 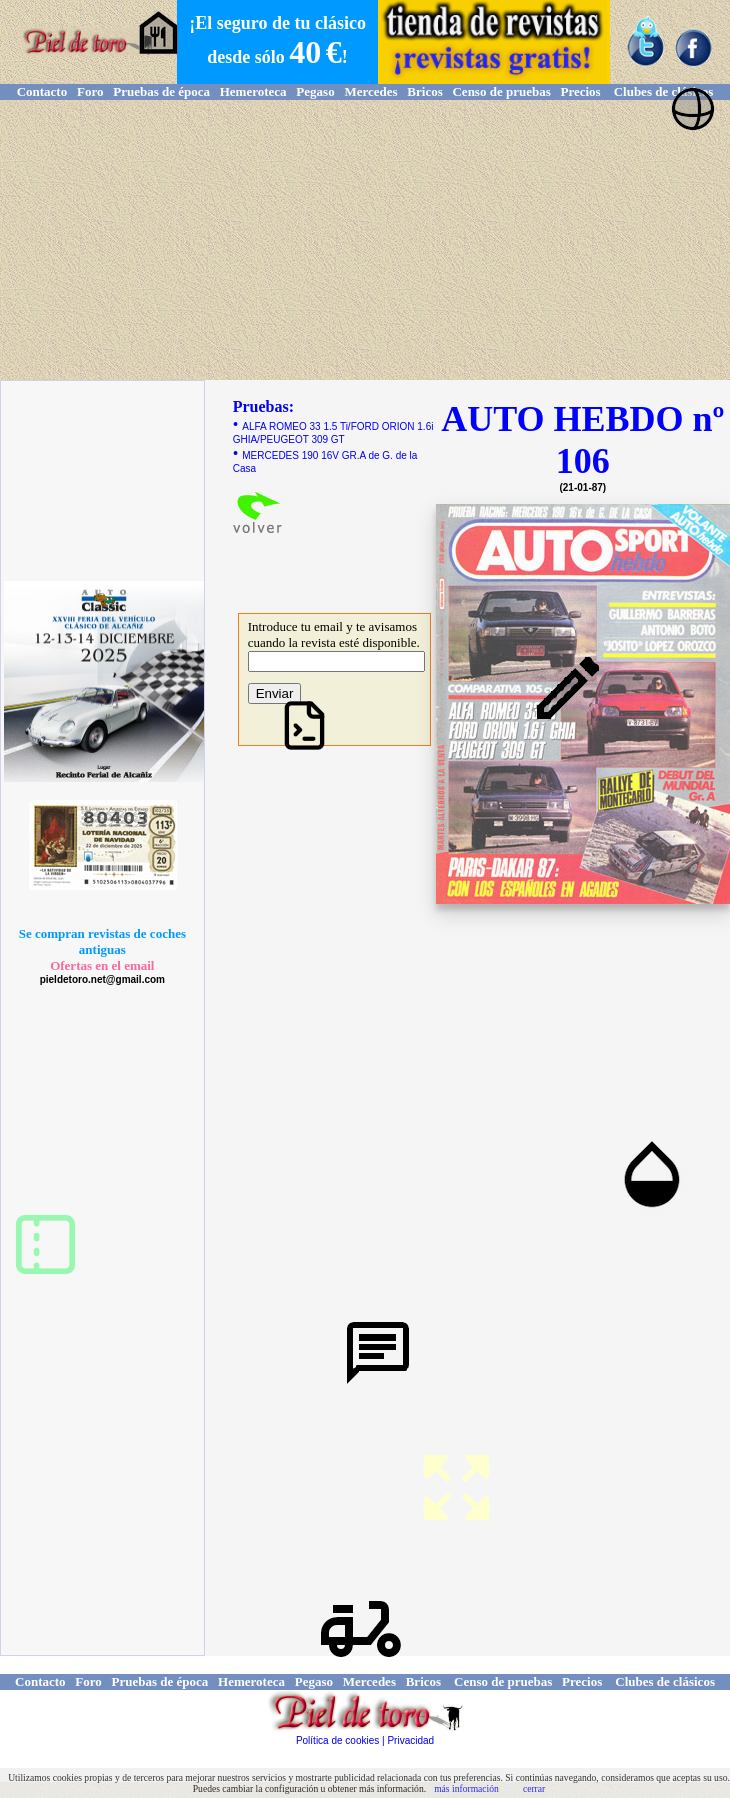 What do you see at coordinates (45, 1244) in the screenshot?
I see `toggle left sidebar panel` at bounding box center [45, 1244].